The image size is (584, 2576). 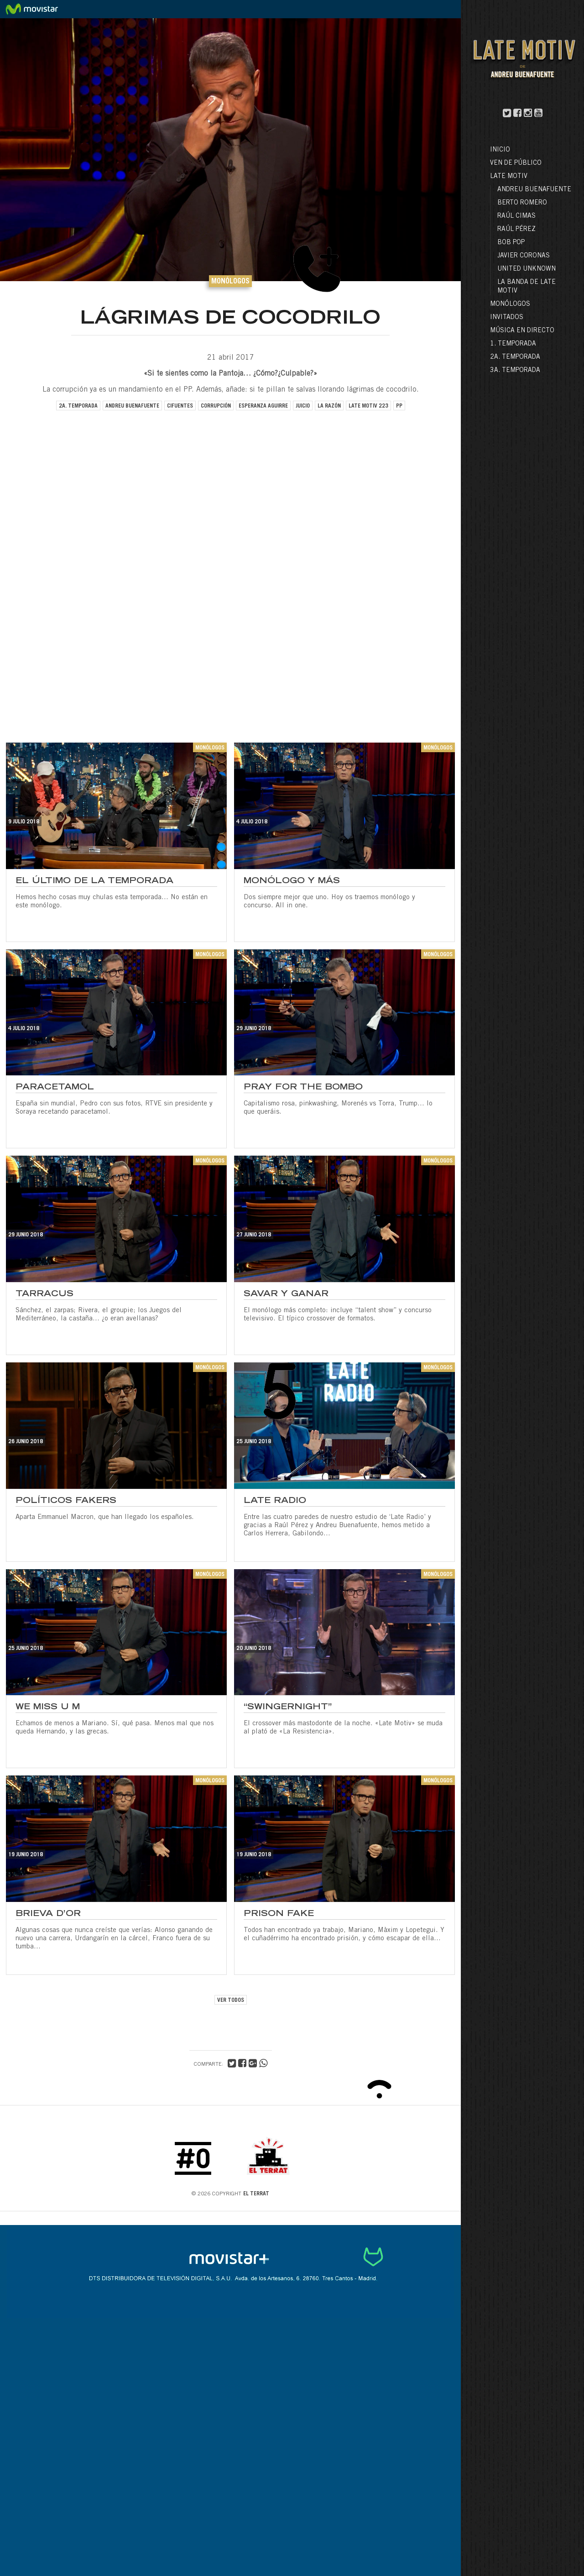 What do you see at coordinates (280, 1391) in the screenshot?
I see `indicates the number five in a list or sequence` at bounding box center [280, 1391].